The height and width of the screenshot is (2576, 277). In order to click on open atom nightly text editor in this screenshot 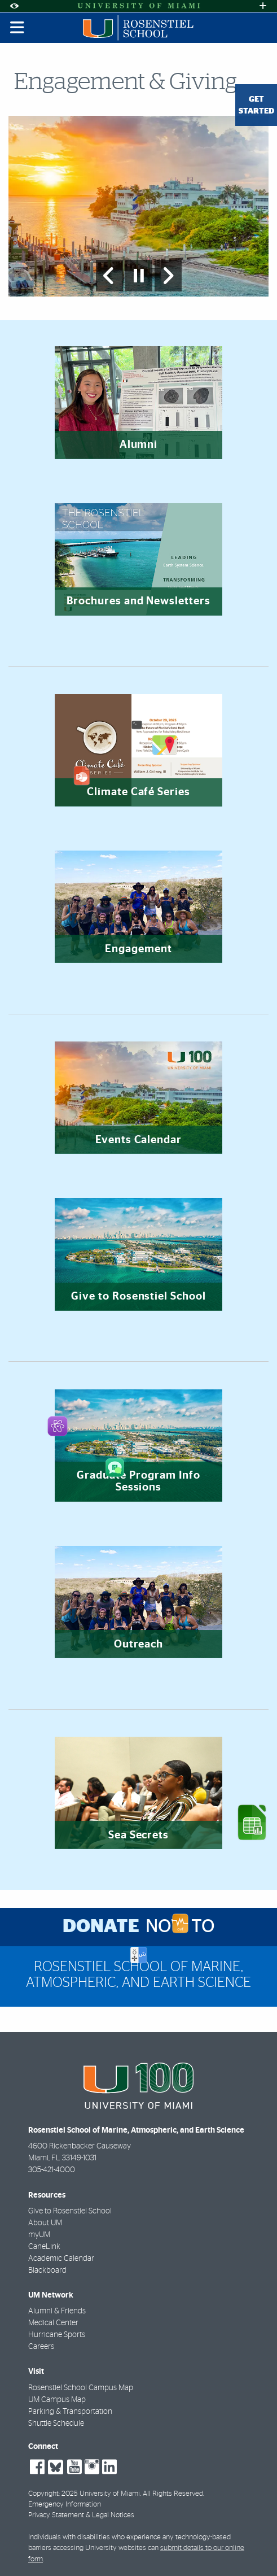, I will do `click(58, 1426)`.